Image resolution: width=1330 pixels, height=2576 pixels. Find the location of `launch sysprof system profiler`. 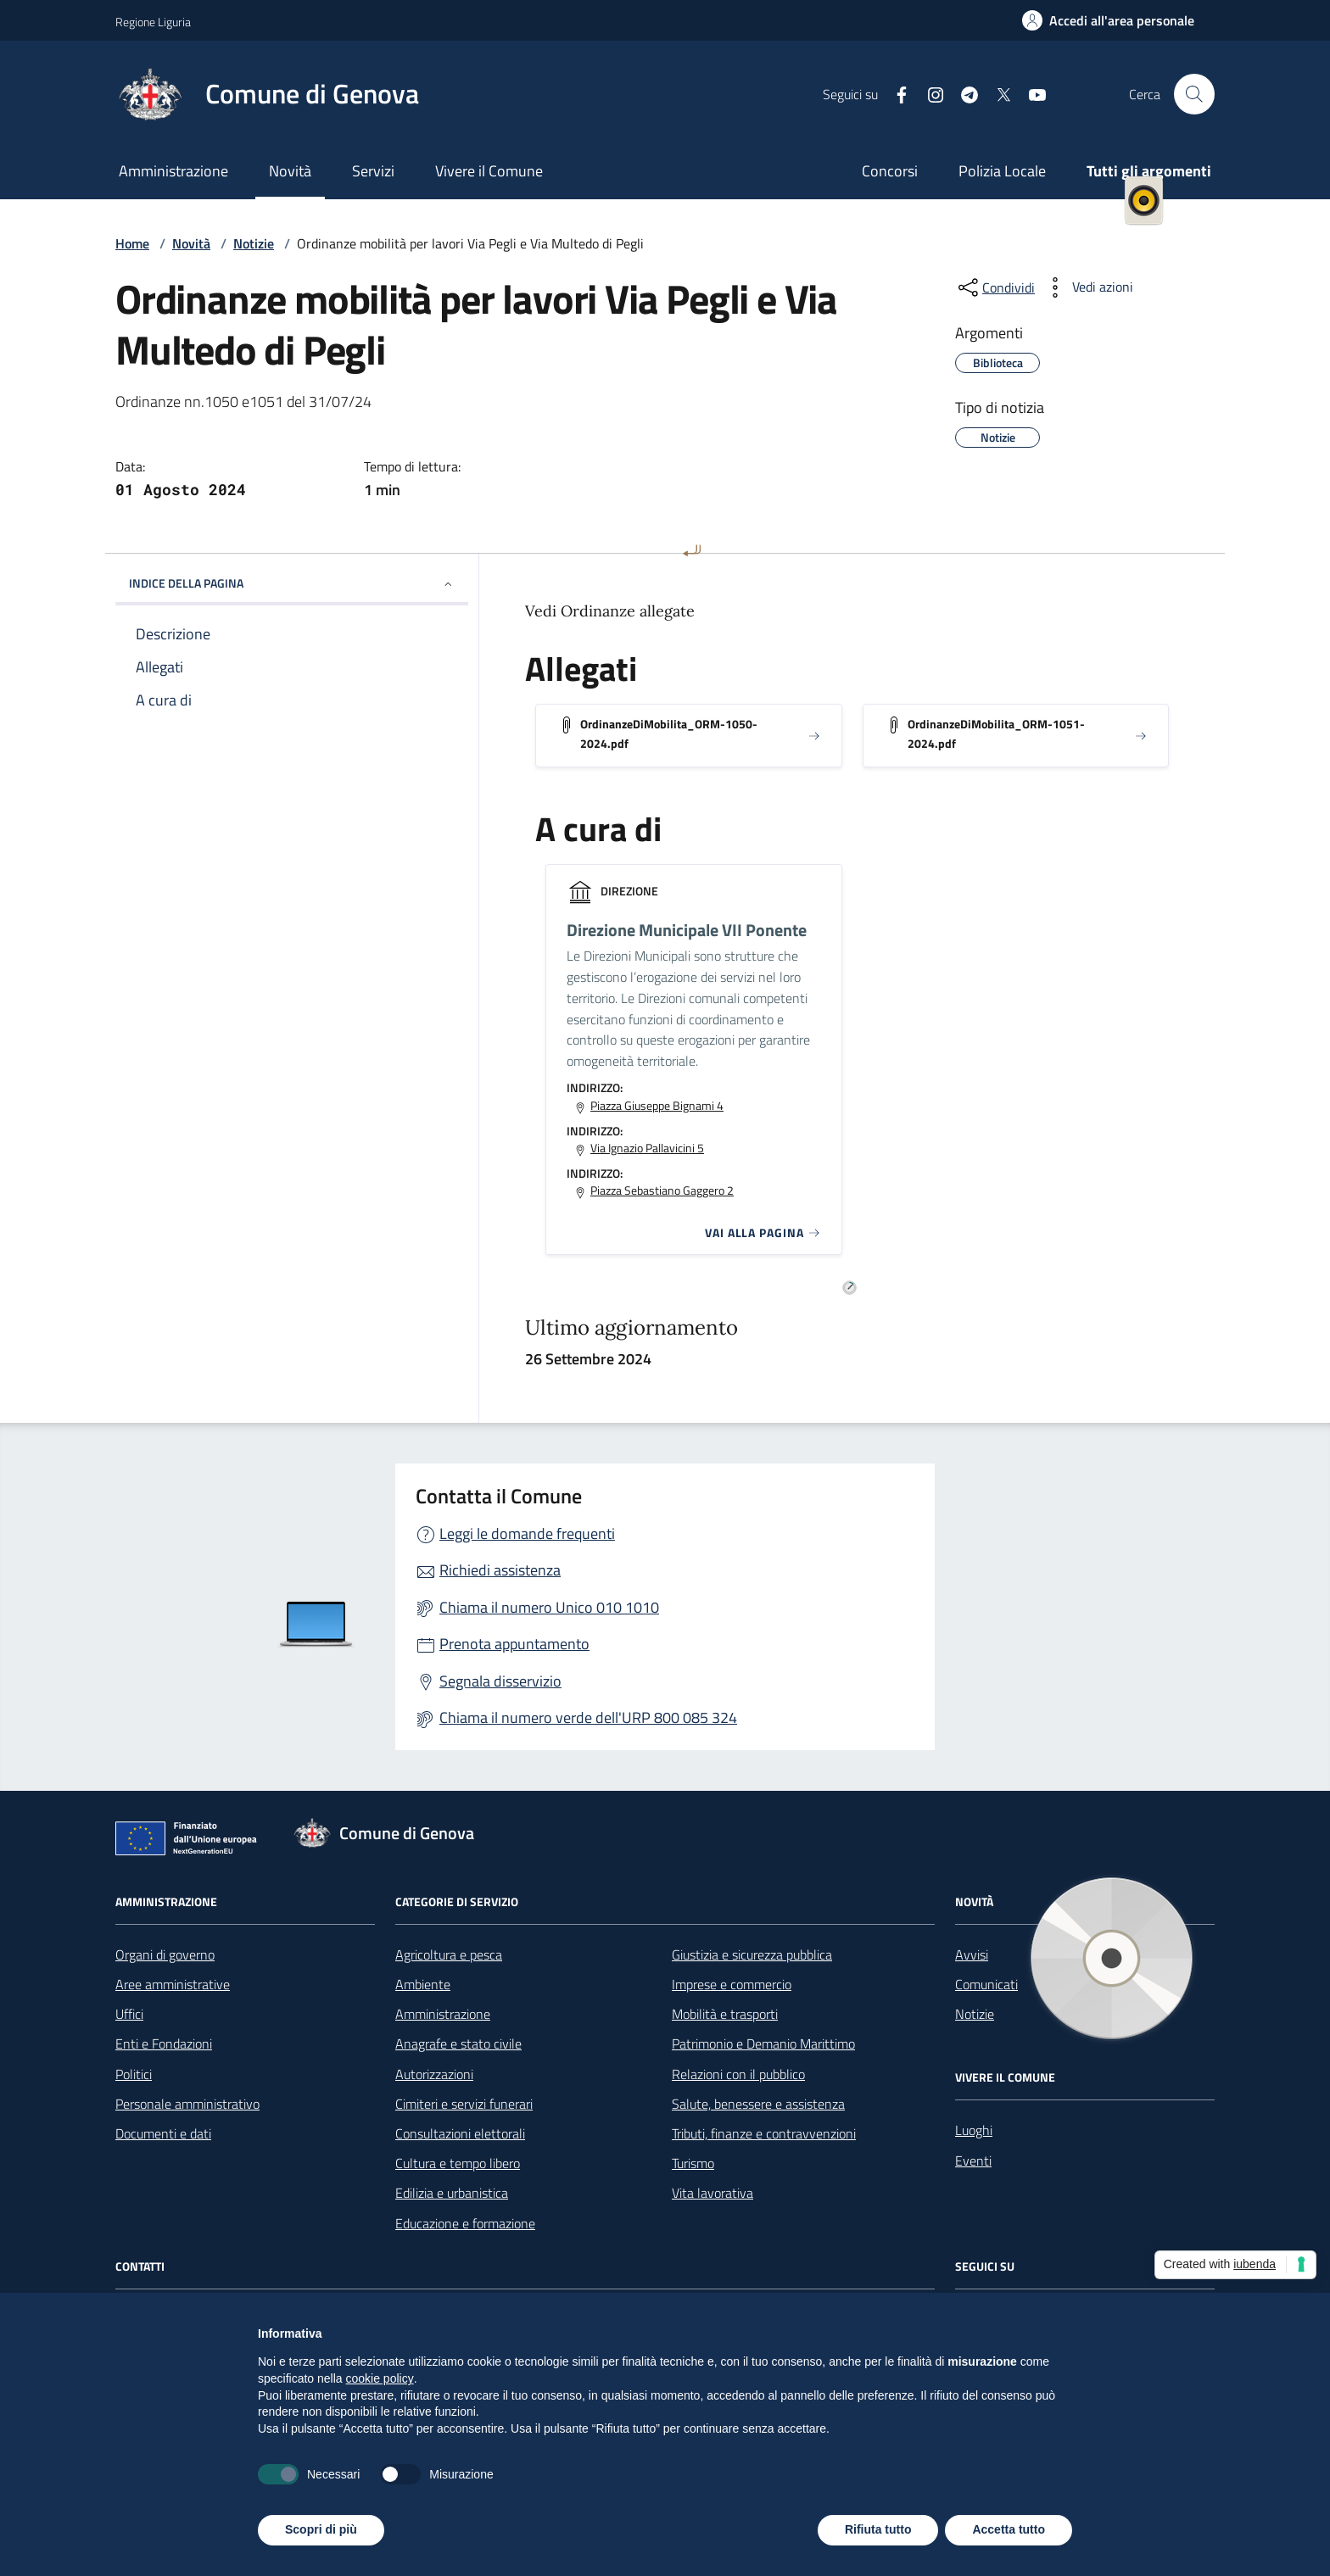

launch sysprof system profiler is located at coordinates (849, 1287).